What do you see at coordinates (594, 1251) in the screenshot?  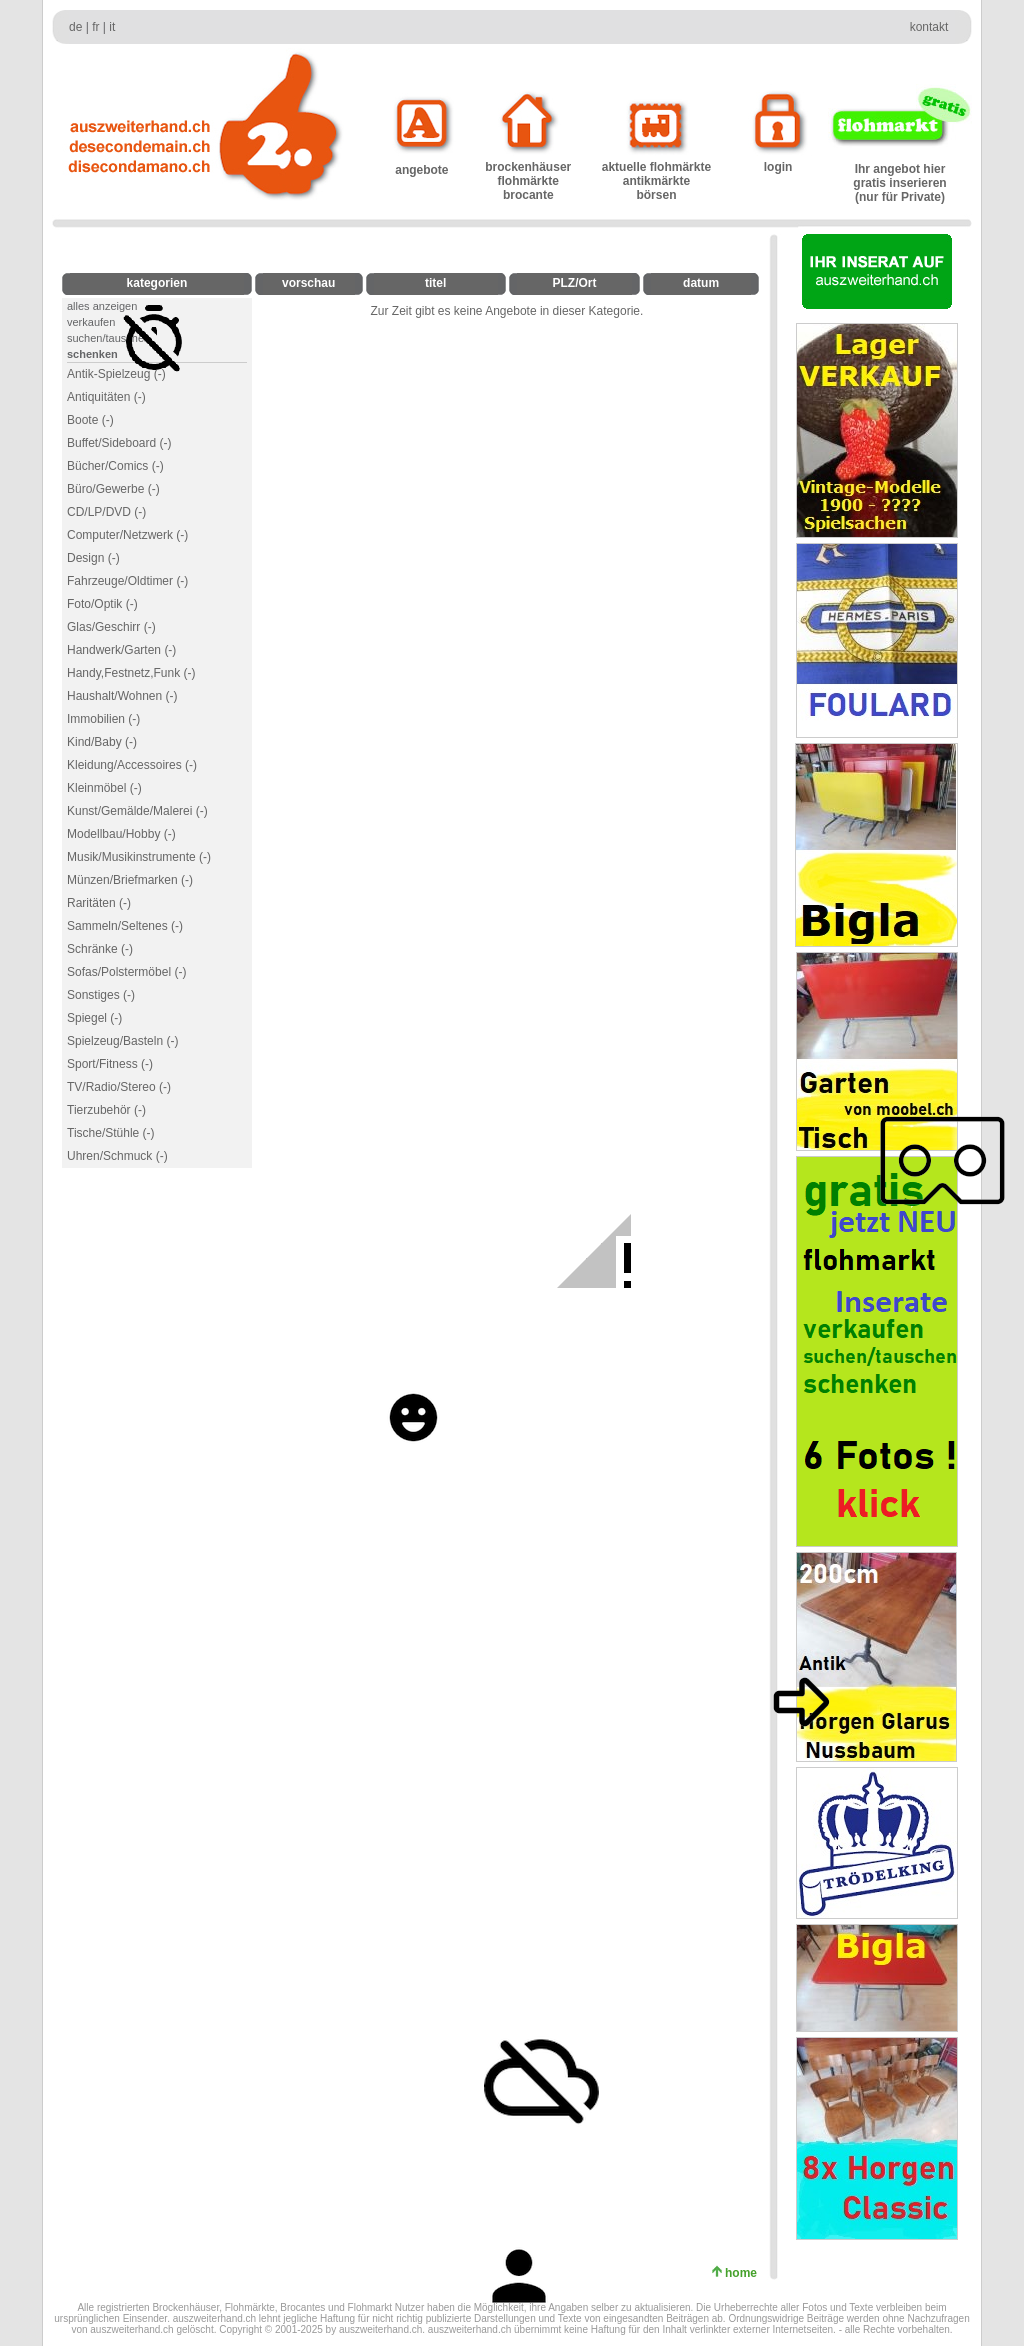 I see `indicates no cellular signal with no internet connection` at bounding box center [594, 1251].